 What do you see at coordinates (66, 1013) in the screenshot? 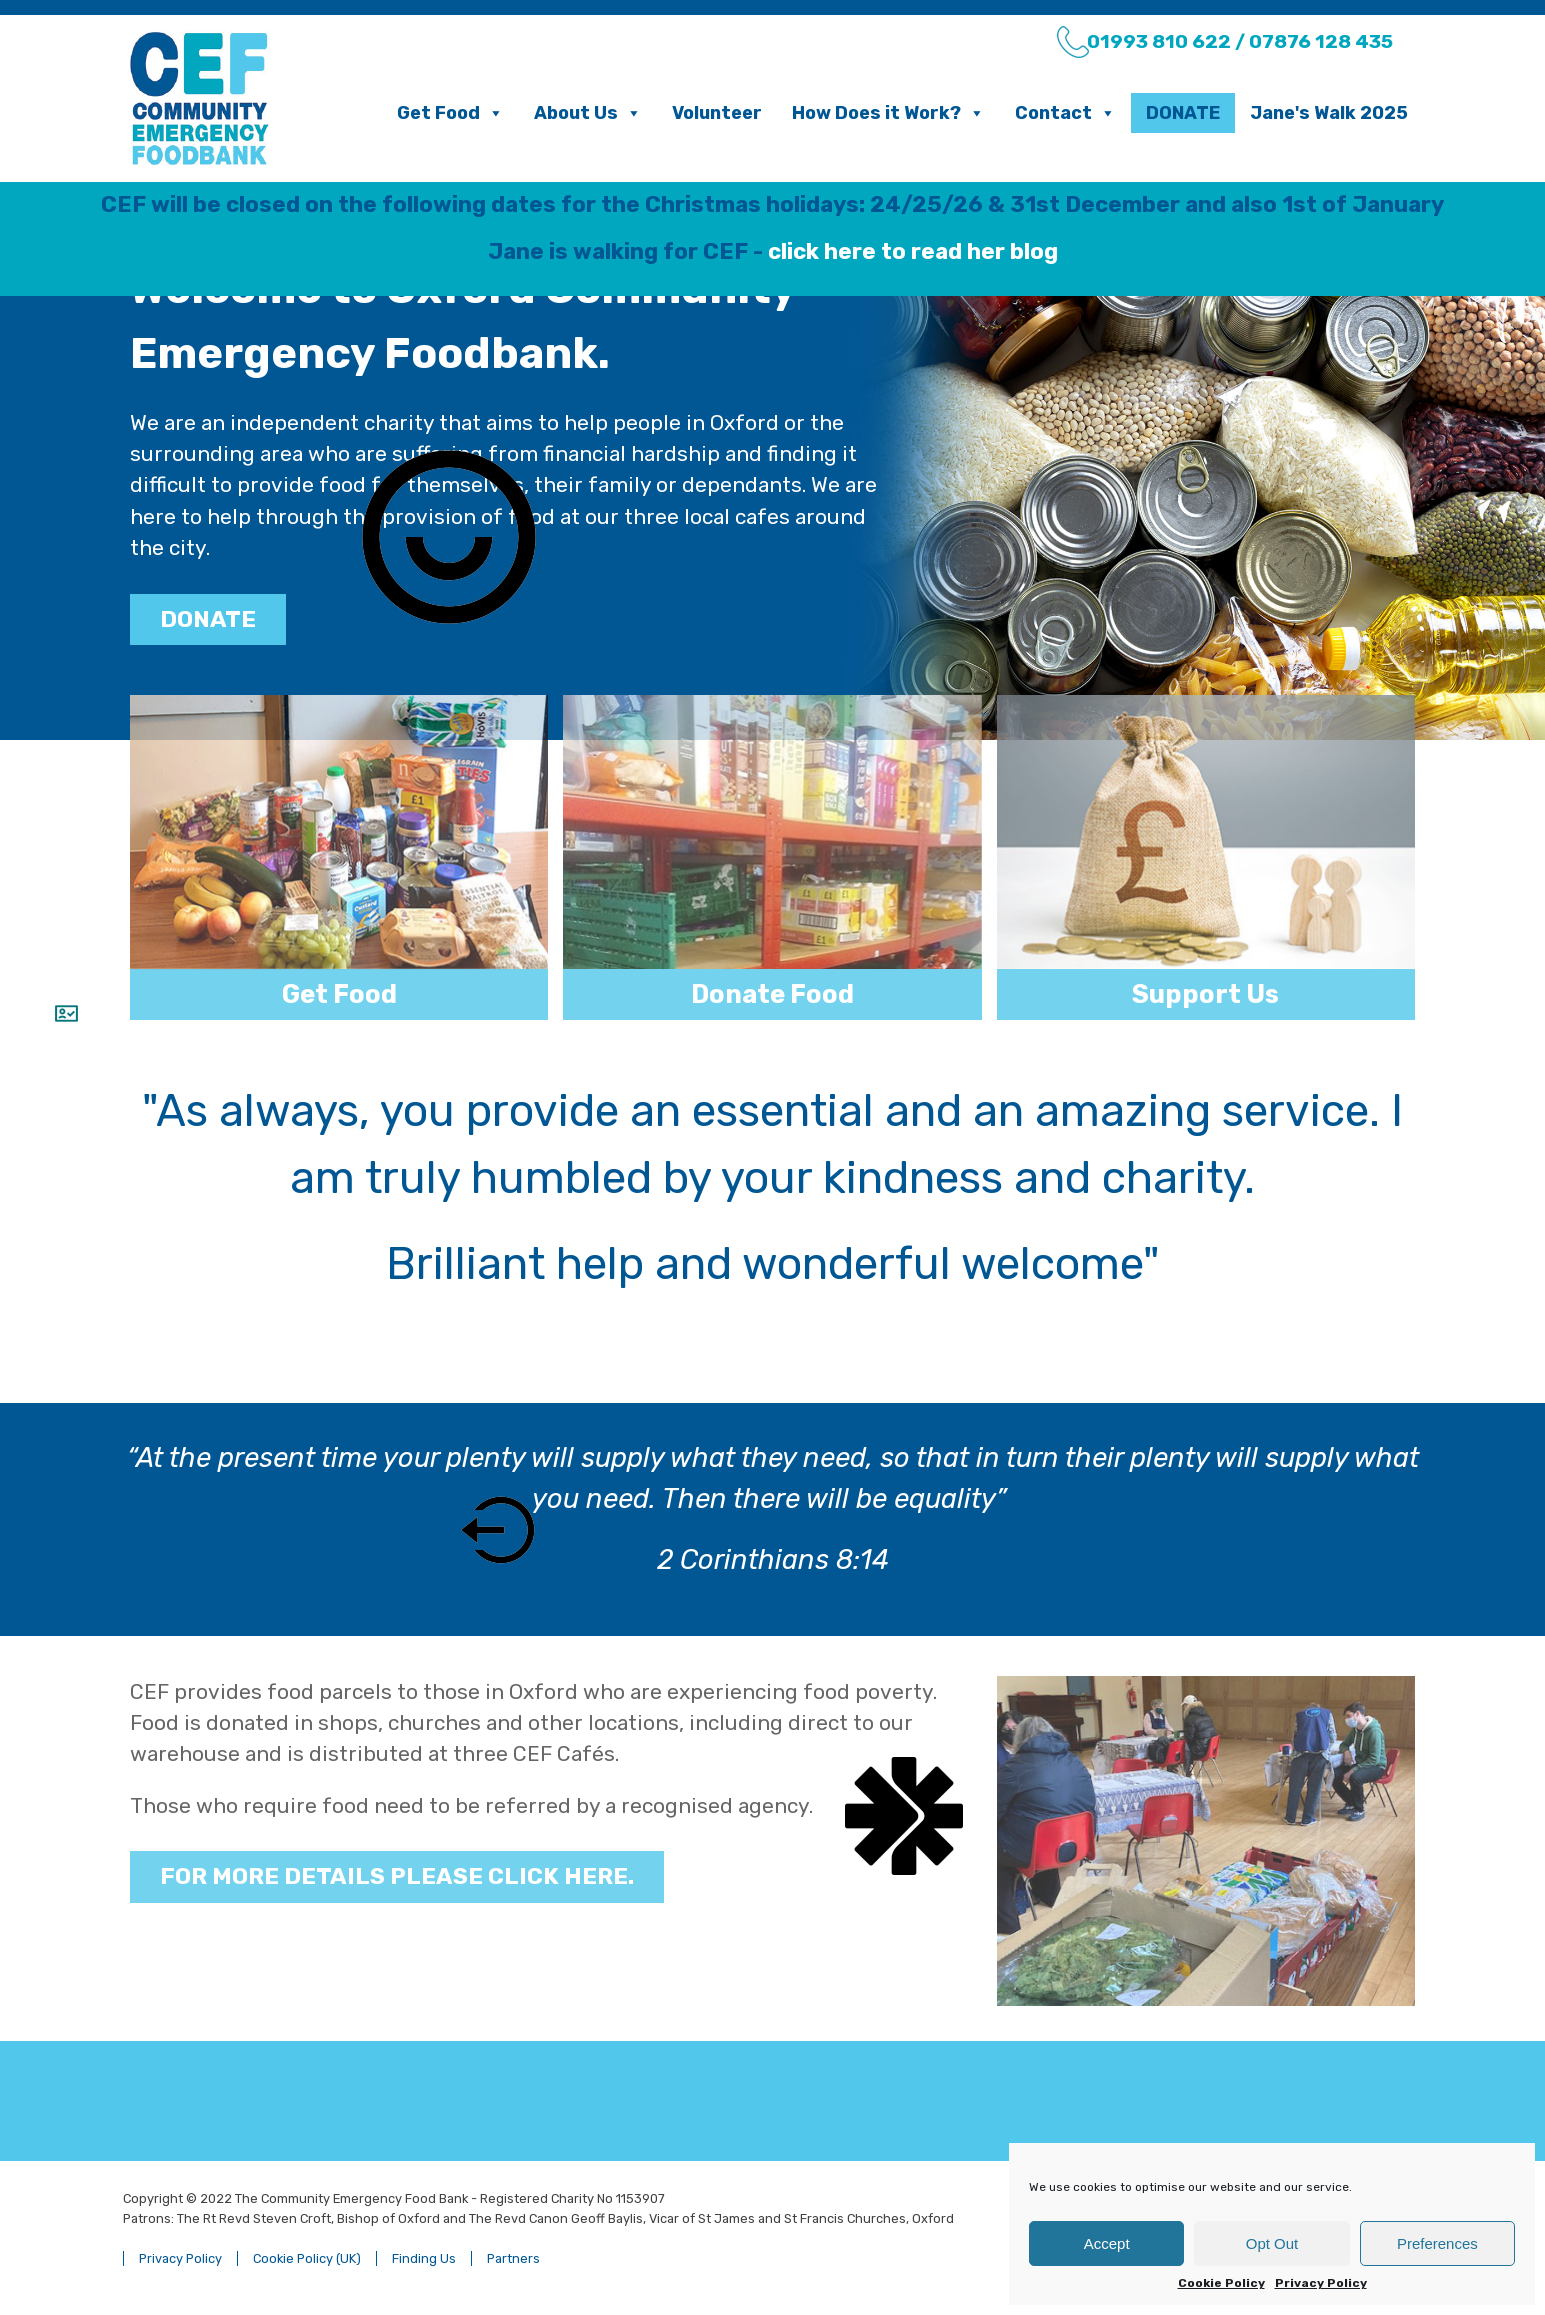
I see `verified ID or credential` at bounding box center [66, 1013].